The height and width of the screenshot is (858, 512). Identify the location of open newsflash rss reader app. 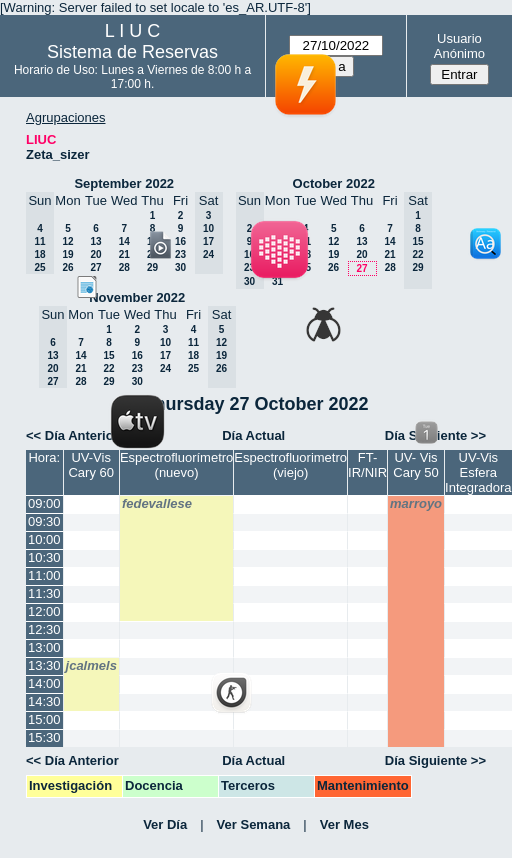
(305, 84).